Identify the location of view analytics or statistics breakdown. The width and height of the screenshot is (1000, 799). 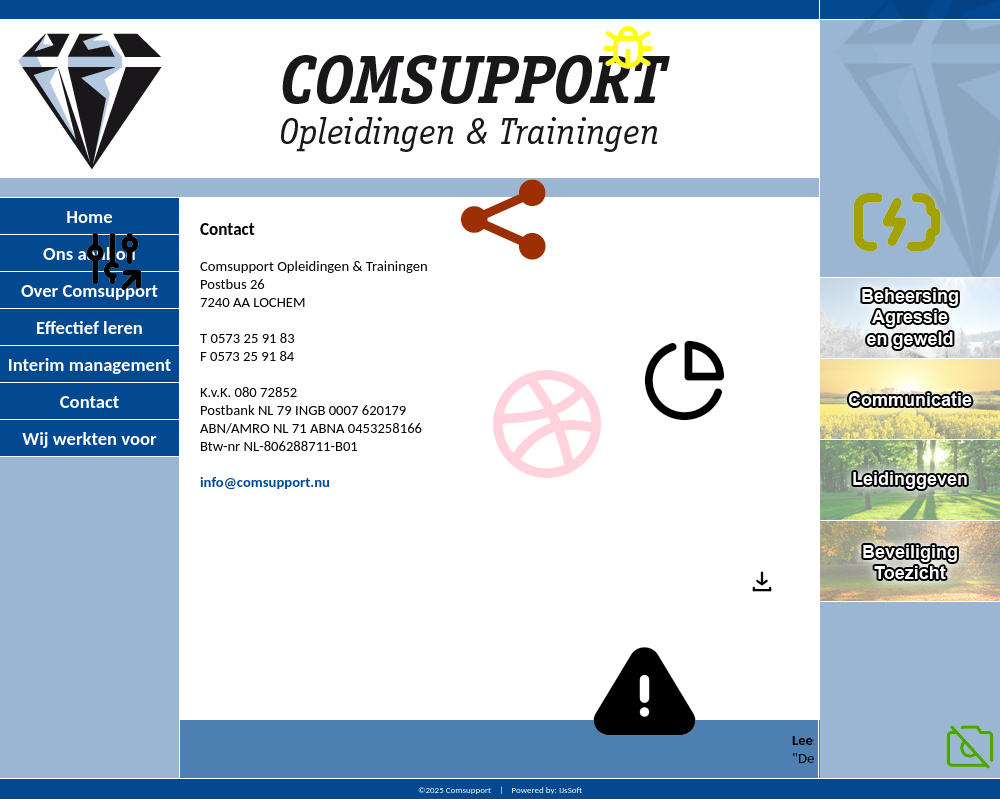
(684, 380).